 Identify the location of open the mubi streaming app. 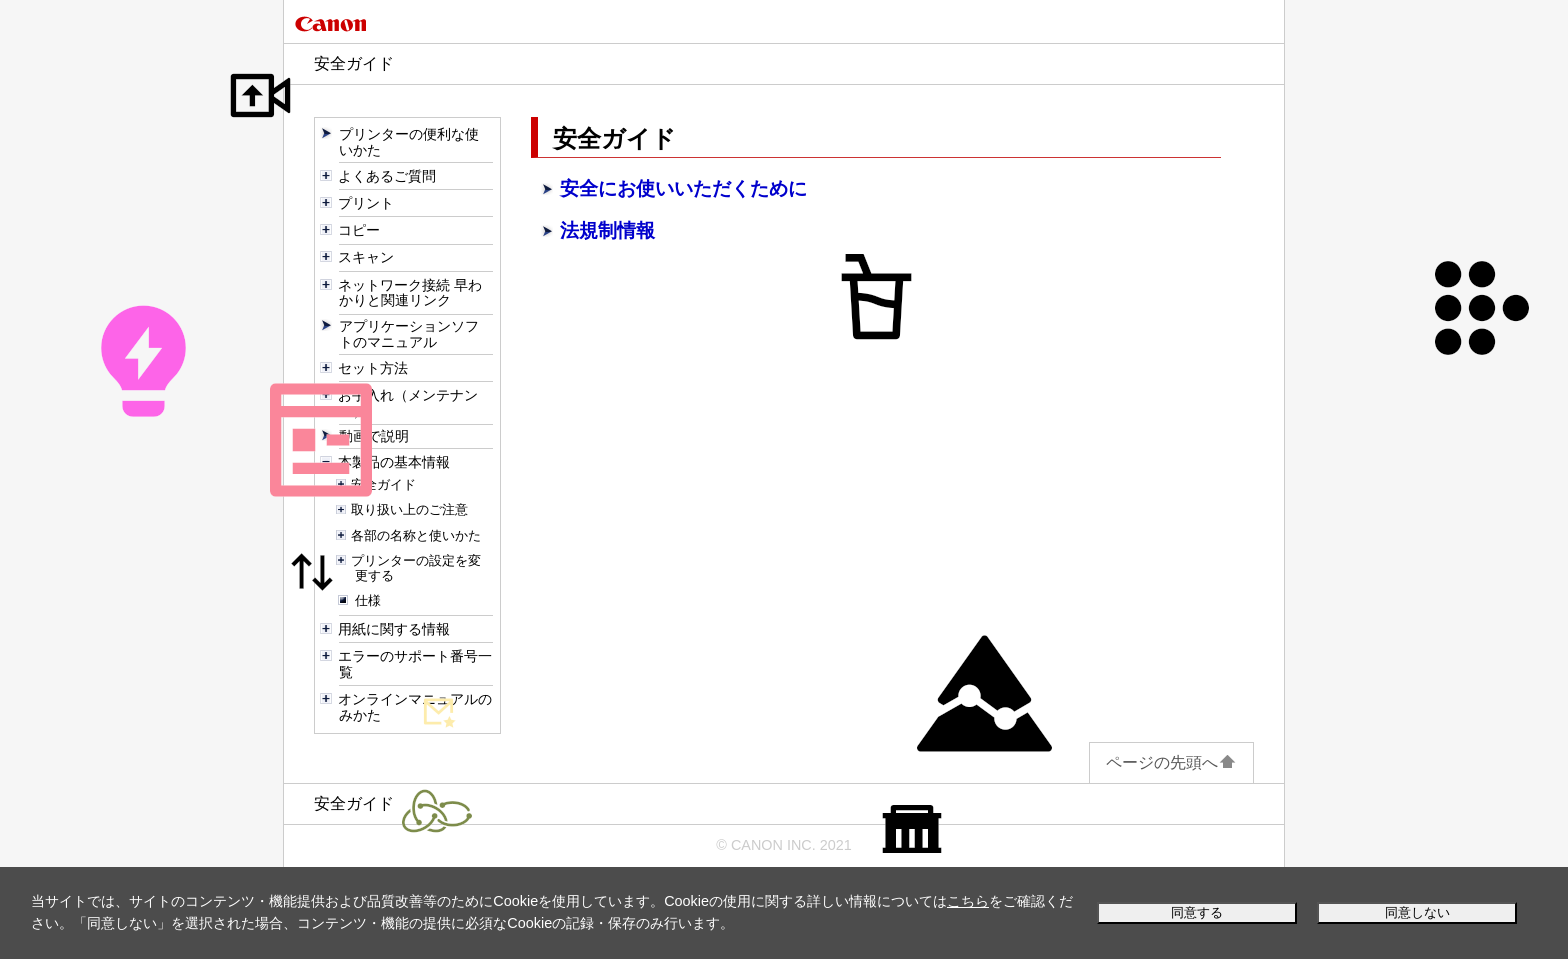
(1482, 308).